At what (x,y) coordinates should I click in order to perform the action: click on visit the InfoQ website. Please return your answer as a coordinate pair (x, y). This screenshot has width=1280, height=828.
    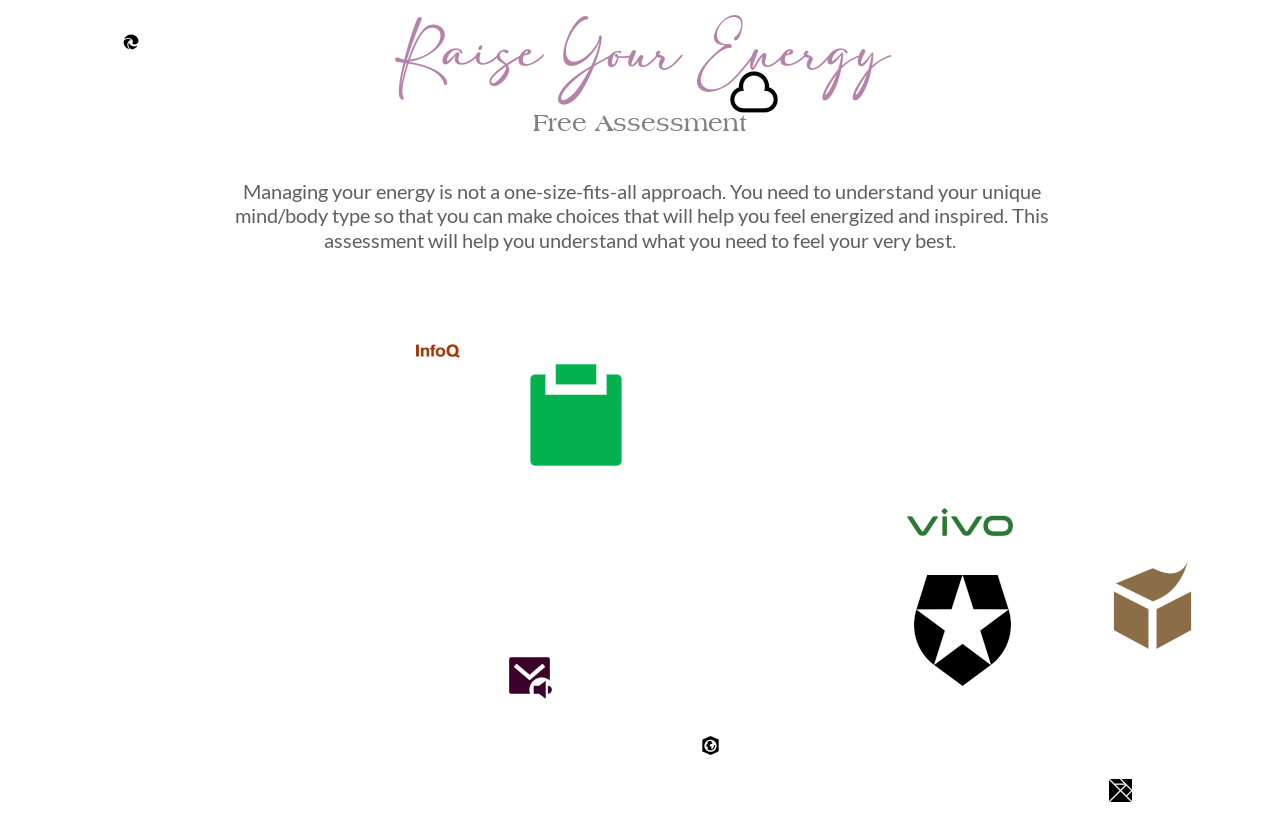
    Looking at the image, I should click on (438, 351).